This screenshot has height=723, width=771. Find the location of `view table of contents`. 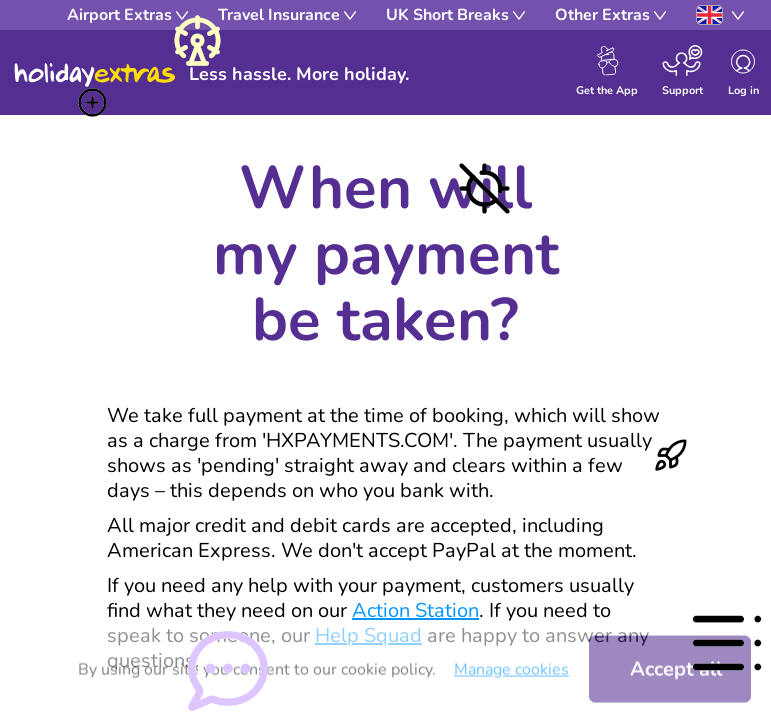

view table of contents is located at coordinates (727, 643).